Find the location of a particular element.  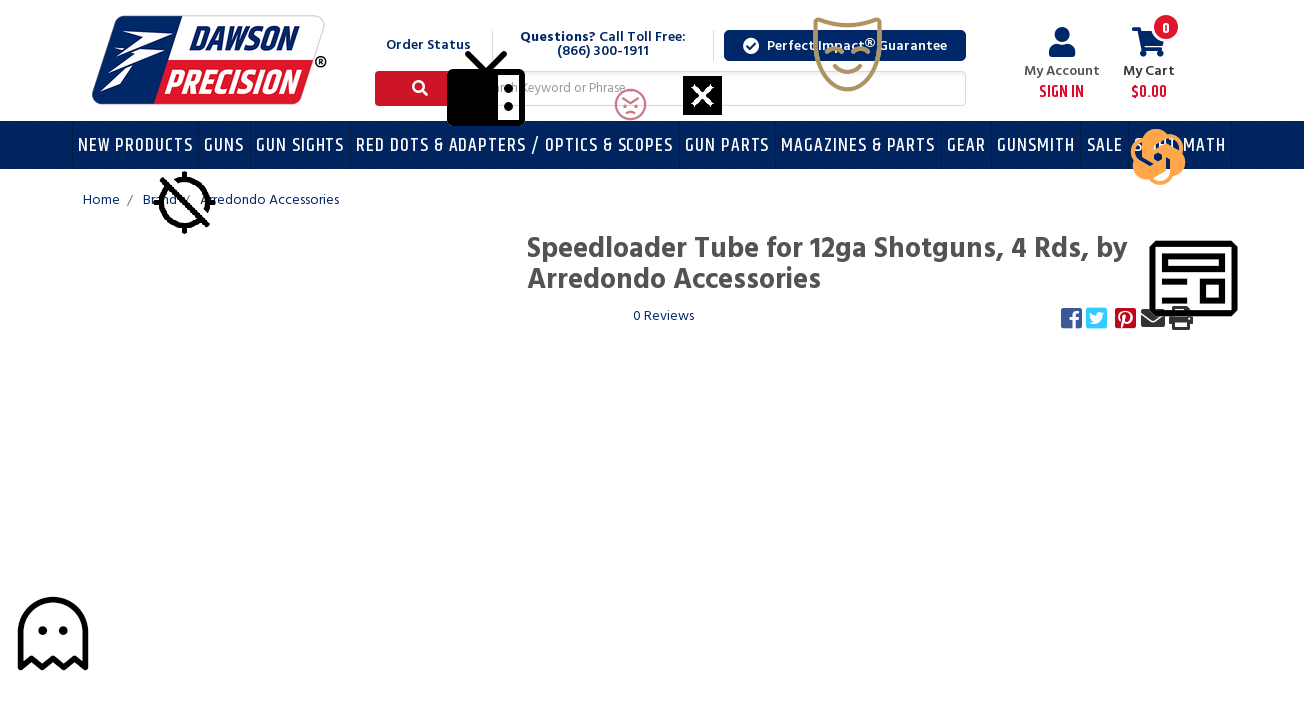

open OpenAI or ChatGPT app is located at coordinates (1158, 157).